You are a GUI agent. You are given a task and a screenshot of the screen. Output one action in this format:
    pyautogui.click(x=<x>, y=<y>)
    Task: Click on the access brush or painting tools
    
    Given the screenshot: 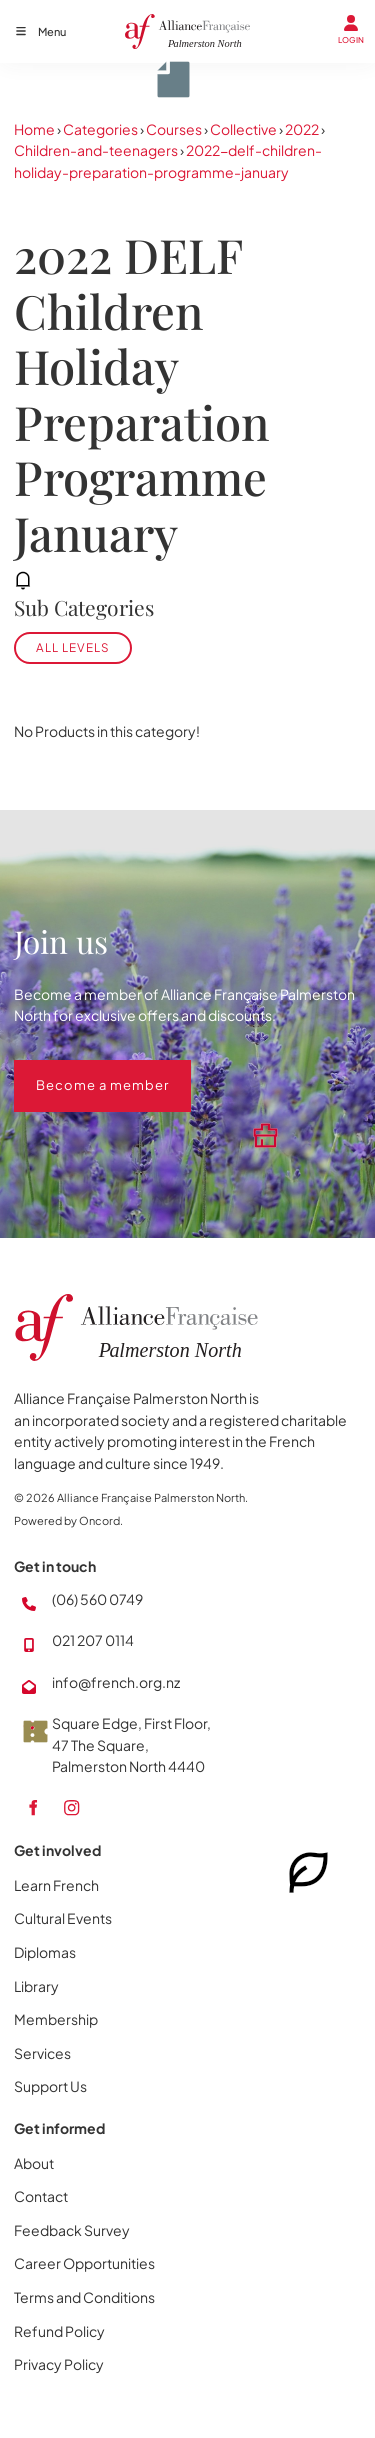 What is the action you would take?
    pyautogui.click(x=265, y=1135)
    